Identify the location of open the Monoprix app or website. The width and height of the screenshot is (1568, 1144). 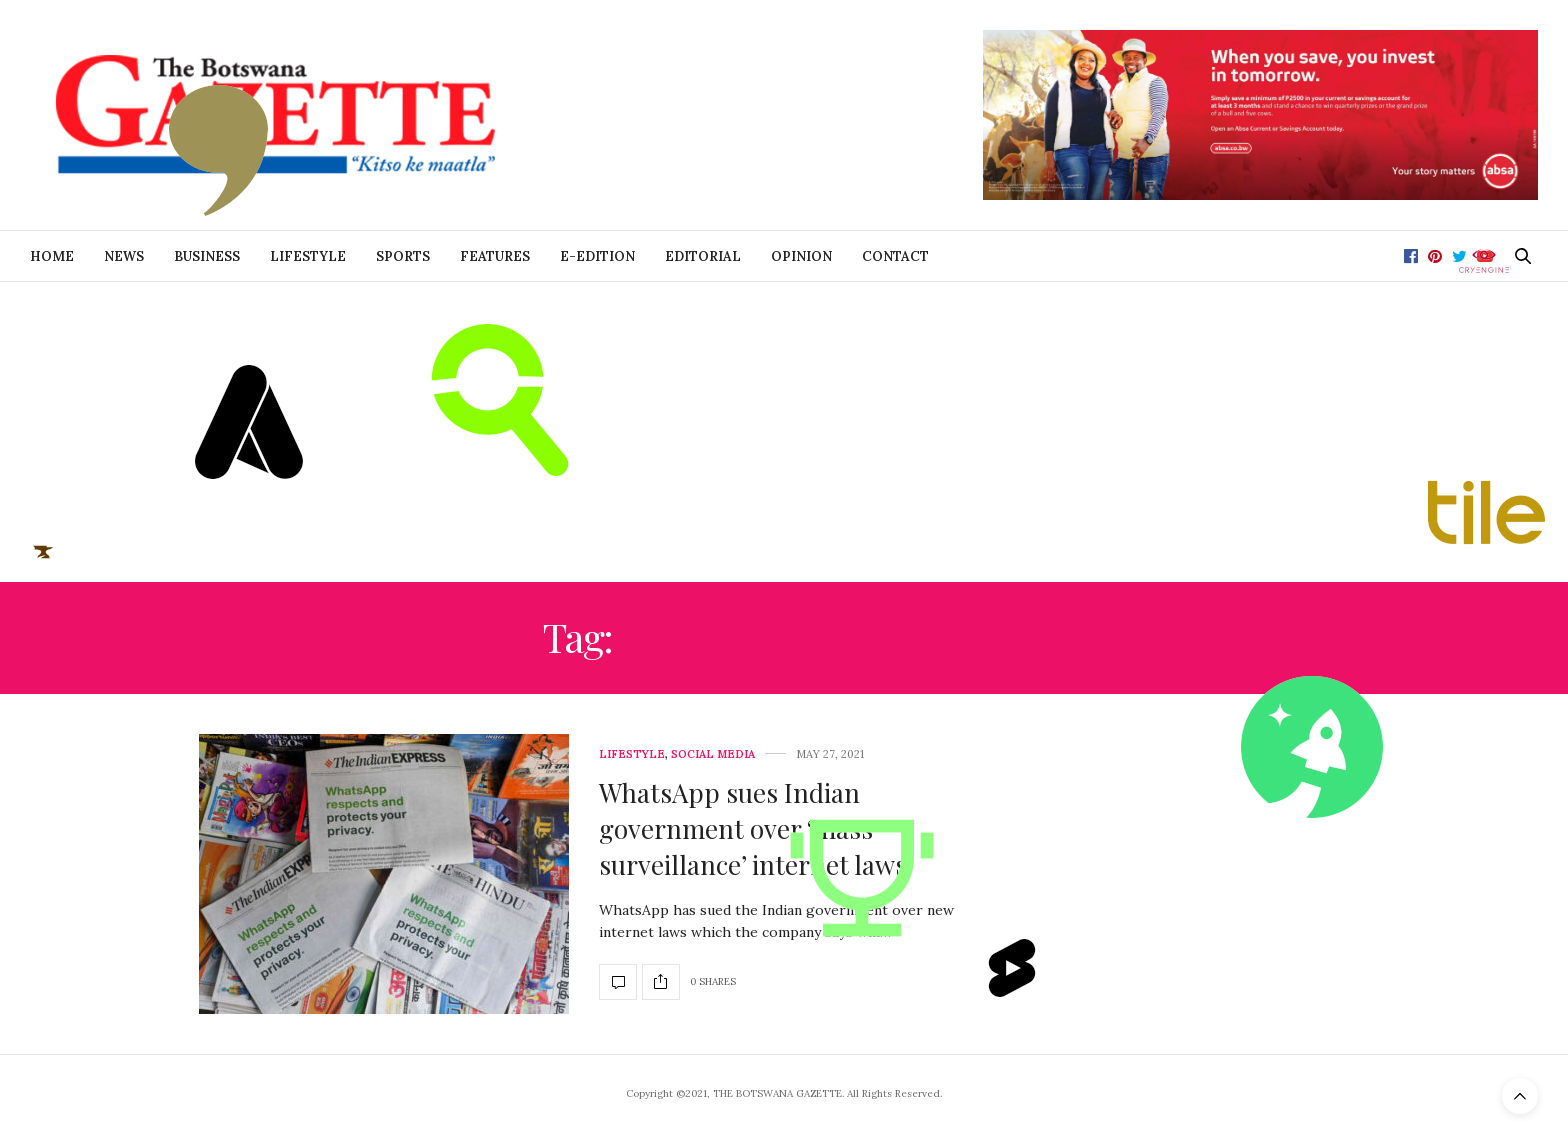
(218, 150).